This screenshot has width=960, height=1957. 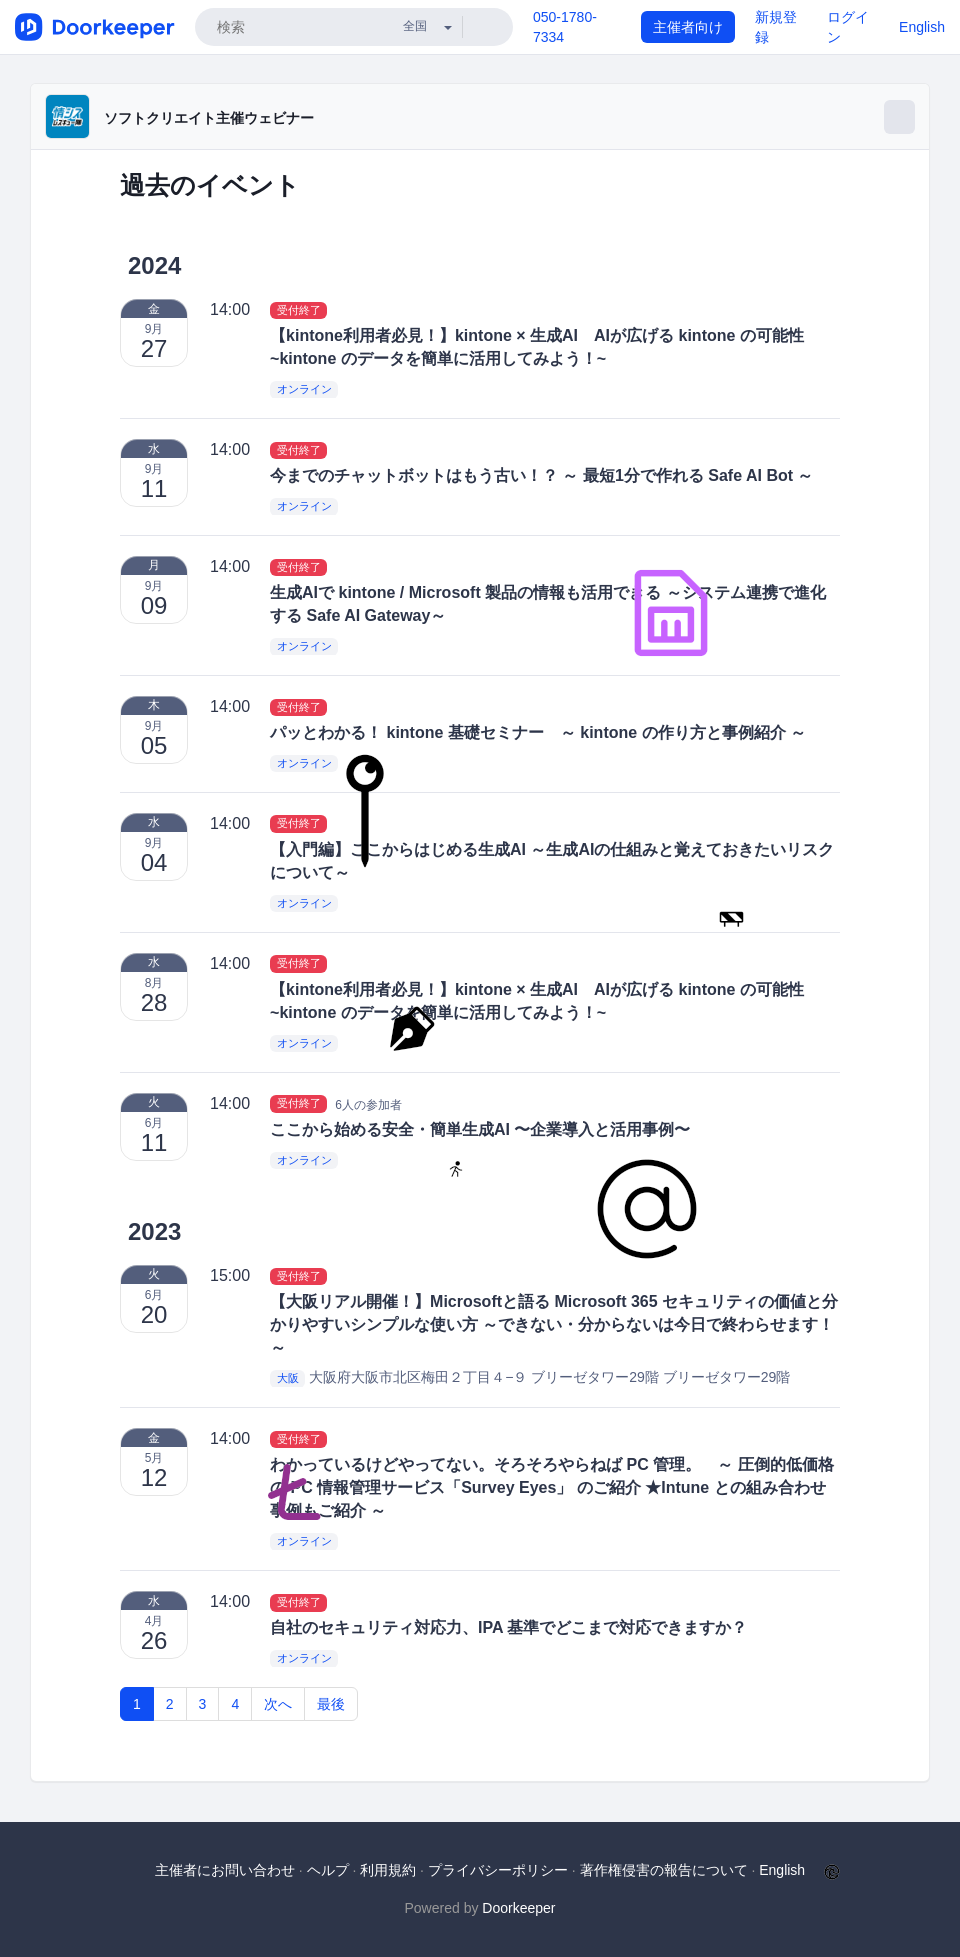 What do you see at coordinates (409, 1031) in the screenshot?
I see `access drawing or illustration tools` at bounding box center [409, 1031].